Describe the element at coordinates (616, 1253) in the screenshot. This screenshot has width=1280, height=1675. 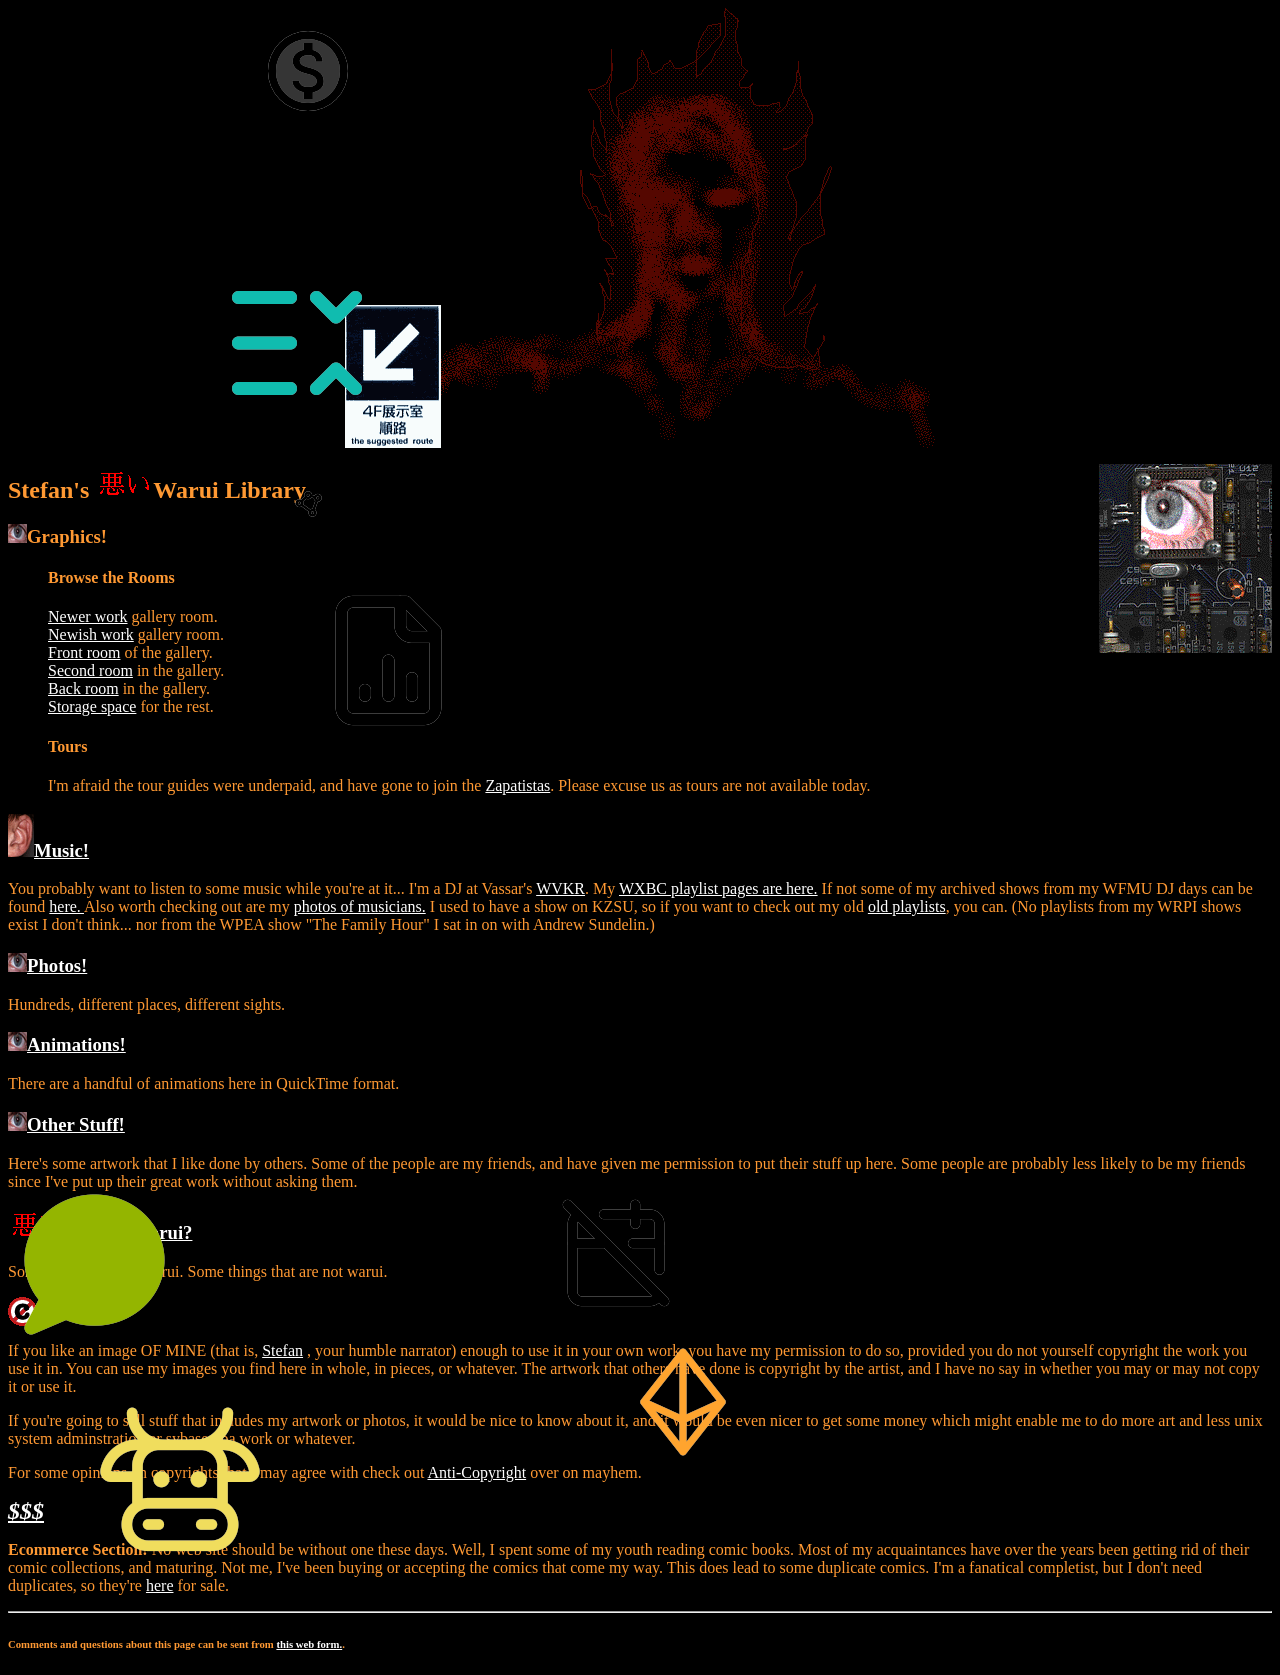
I see `disable calendar or scheduling feature` at that location.